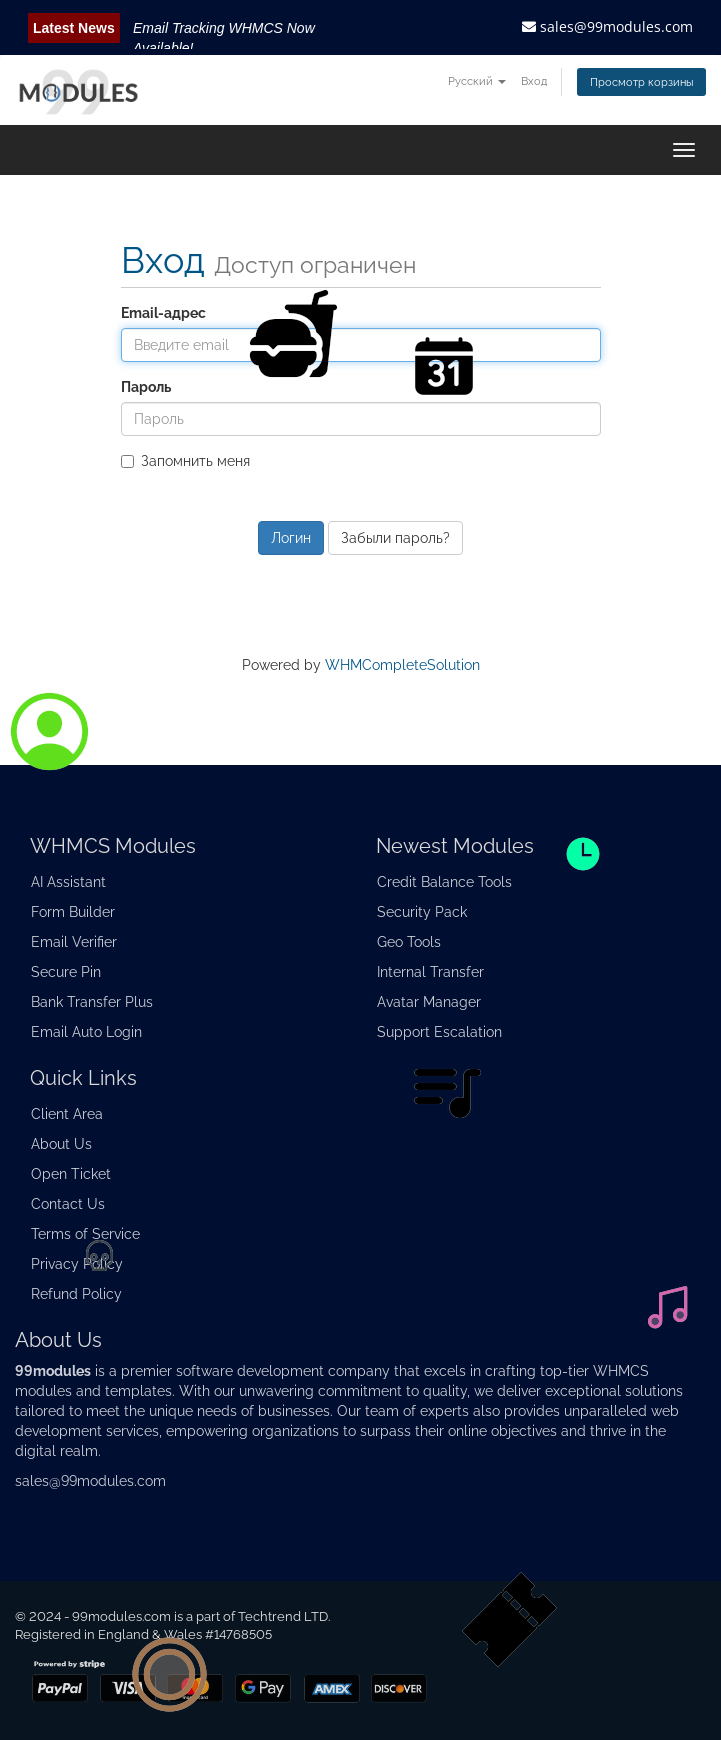 The image size is (721, 1740). Describe the element at coordinates (446, 1090) in the screenshot. I see `view music queue or playlist` at that location.